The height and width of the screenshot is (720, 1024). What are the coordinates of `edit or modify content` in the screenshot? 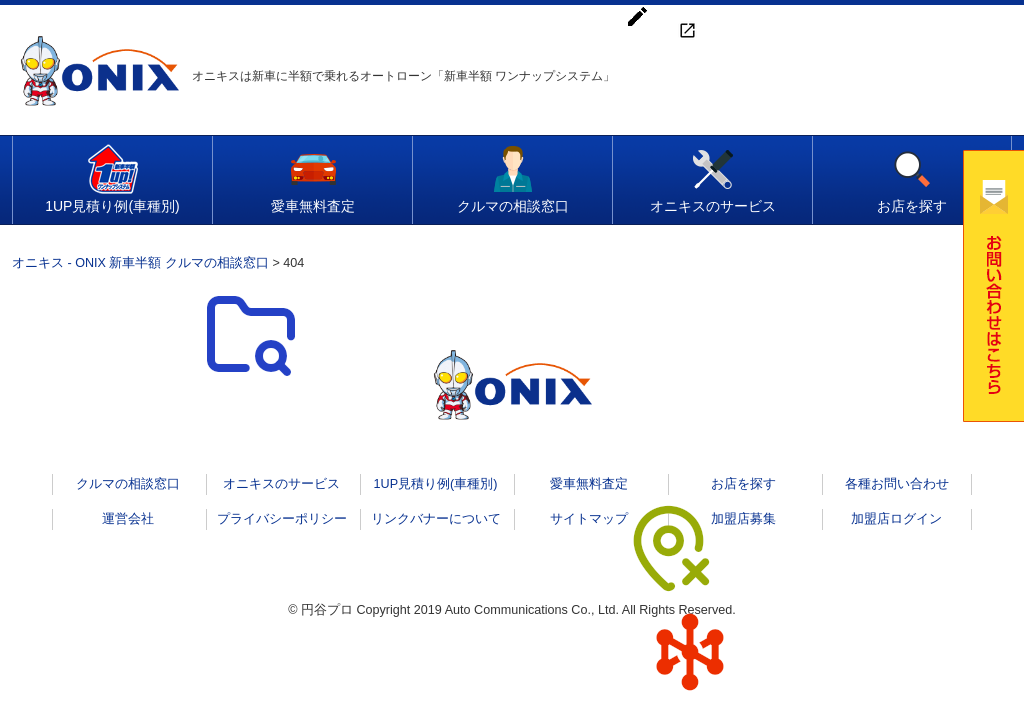 It's located at (637, 16).